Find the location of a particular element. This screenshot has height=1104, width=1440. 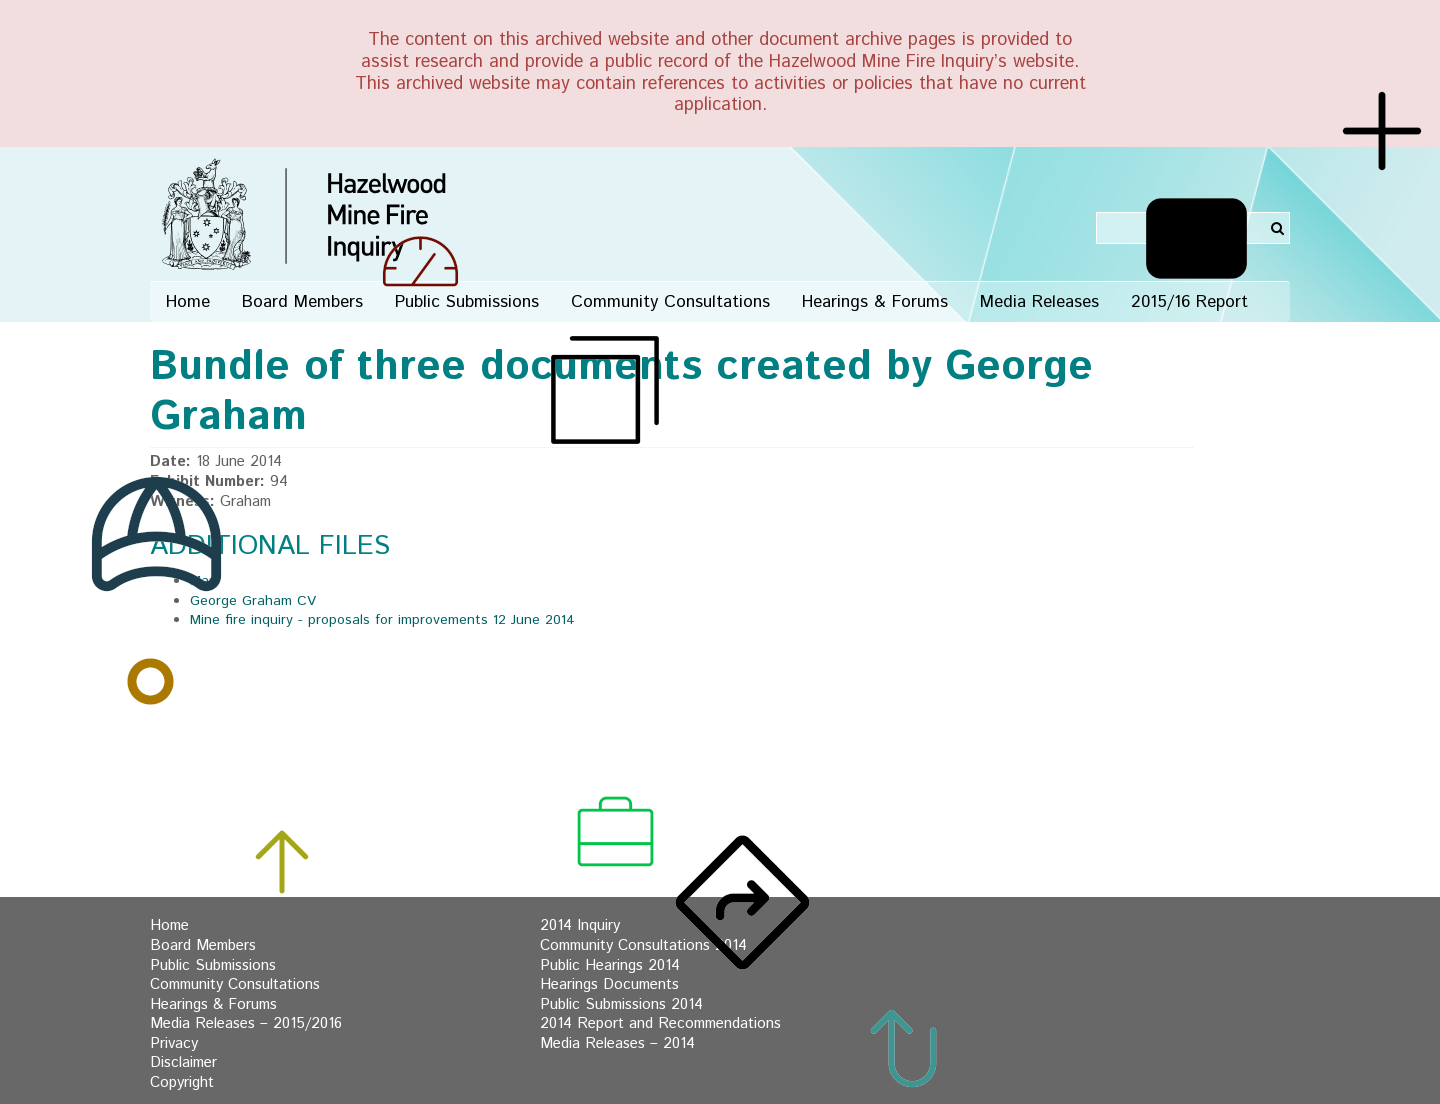

access travel or trip details is located at coordinates (615, 834).